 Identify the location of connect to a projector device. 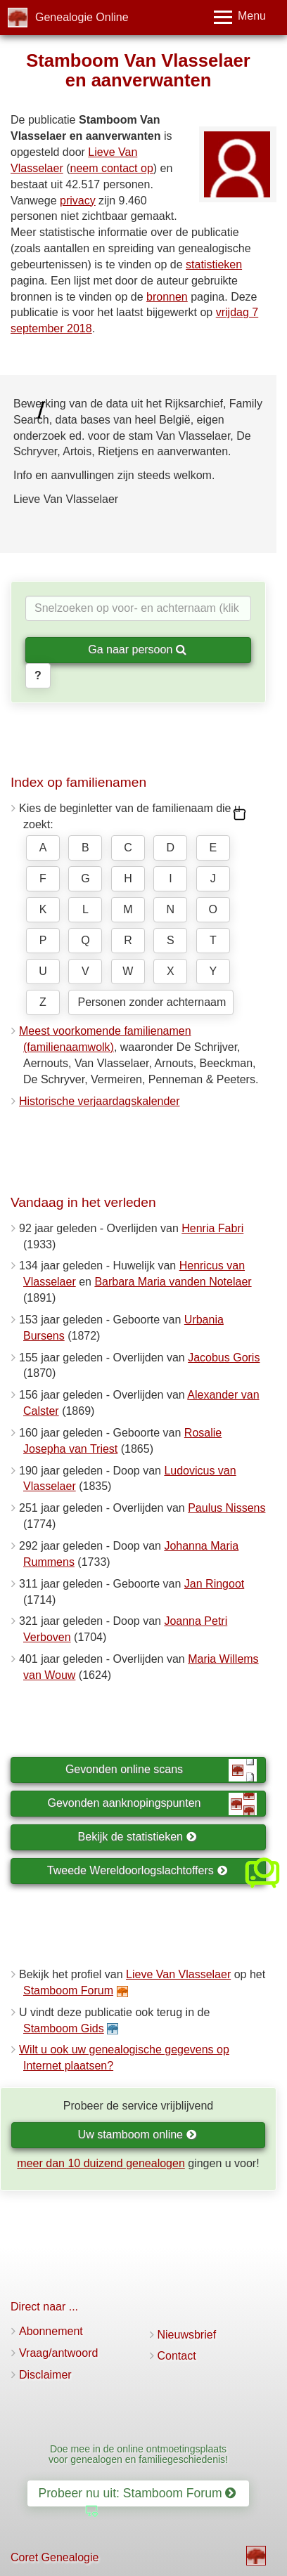
(262, 1873).